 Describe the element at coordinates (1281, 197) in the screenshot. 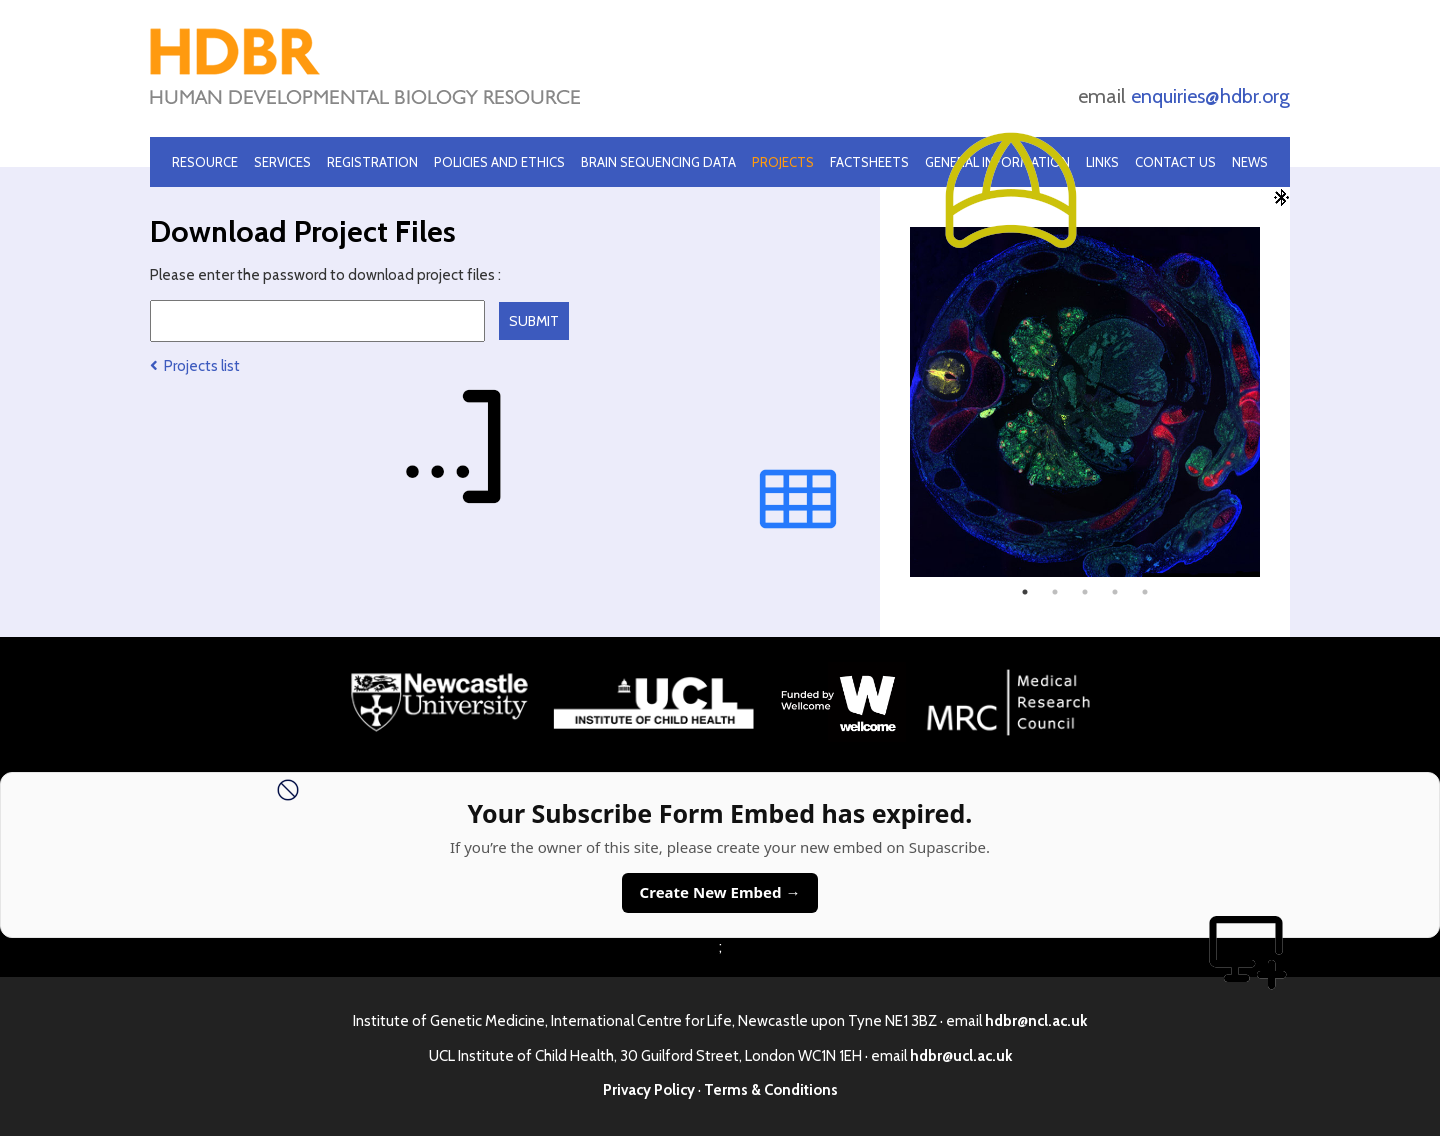

I see `indicates bluetooth is connected to a device` at that location.